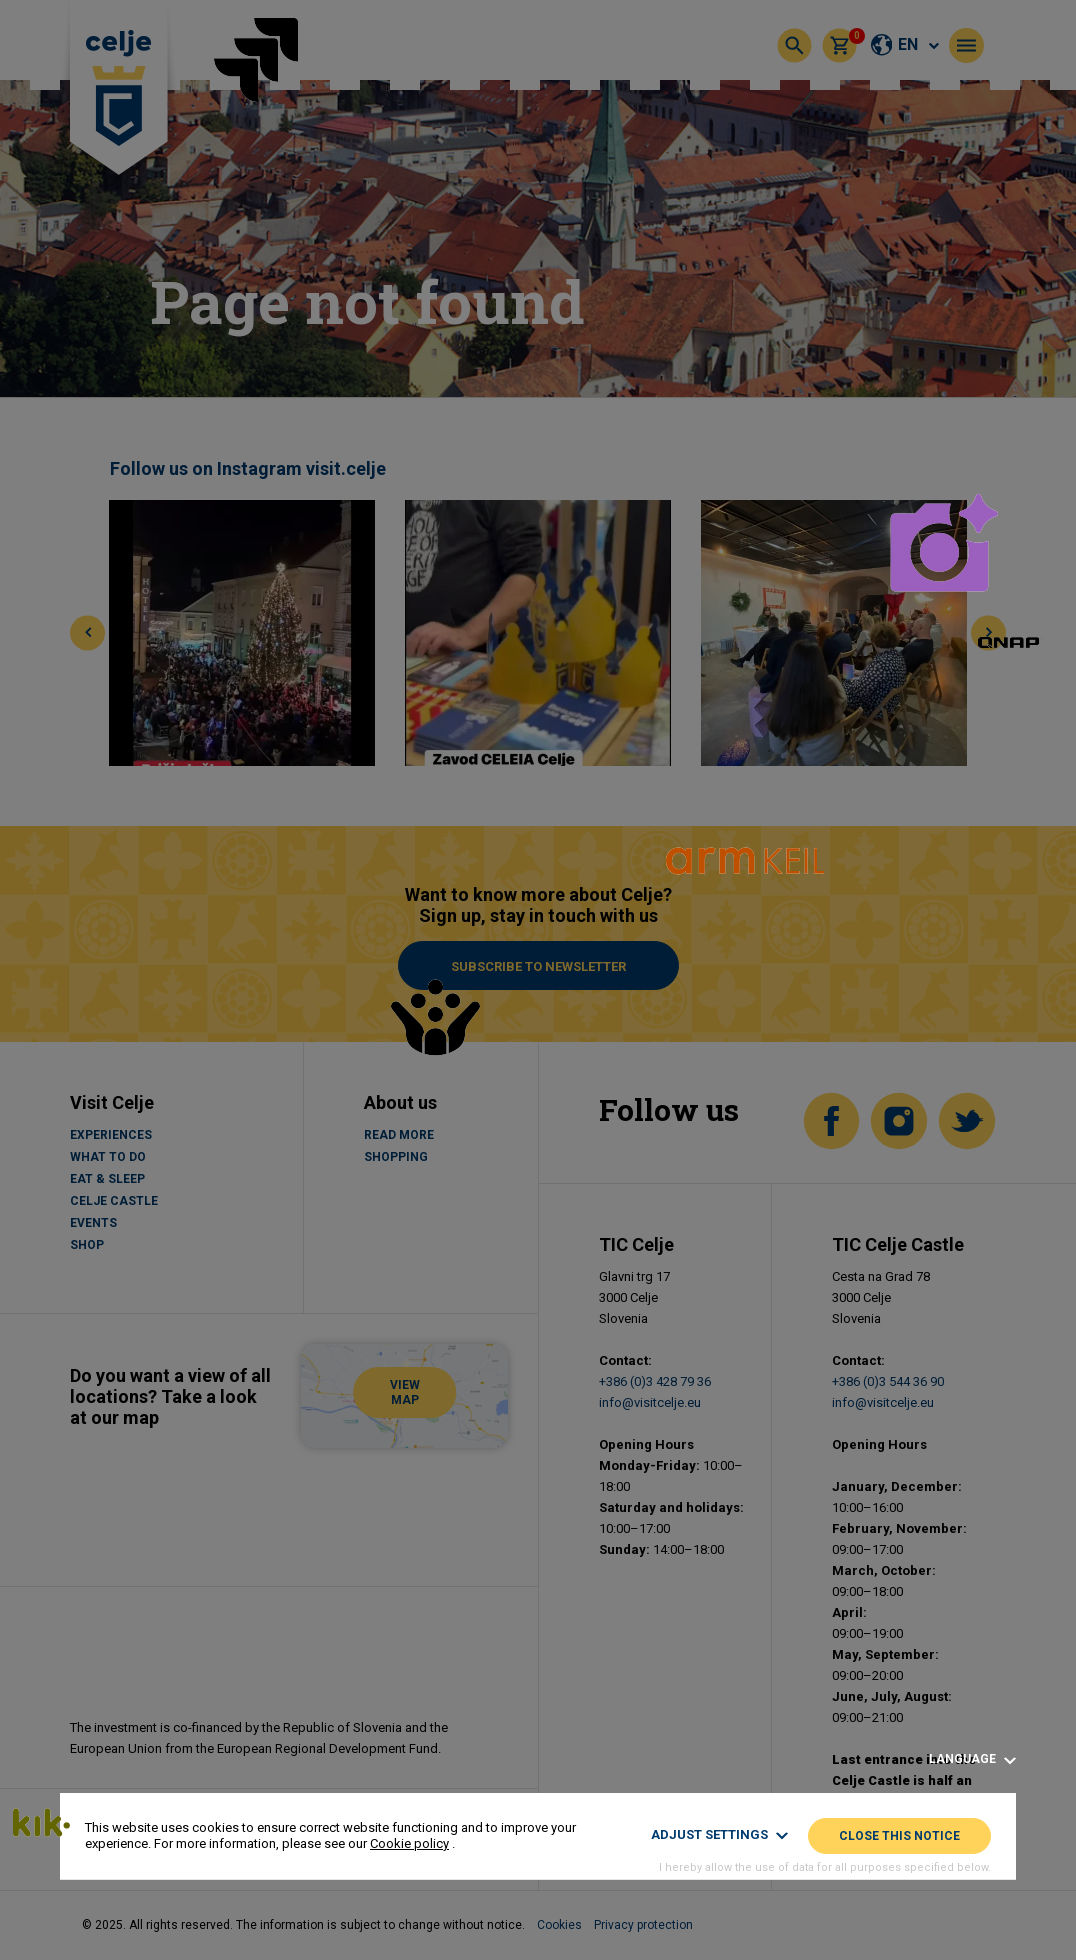 The image size is (1076, 1960). I want to click on open the Google Crowdsource app, so click(435, 1017).